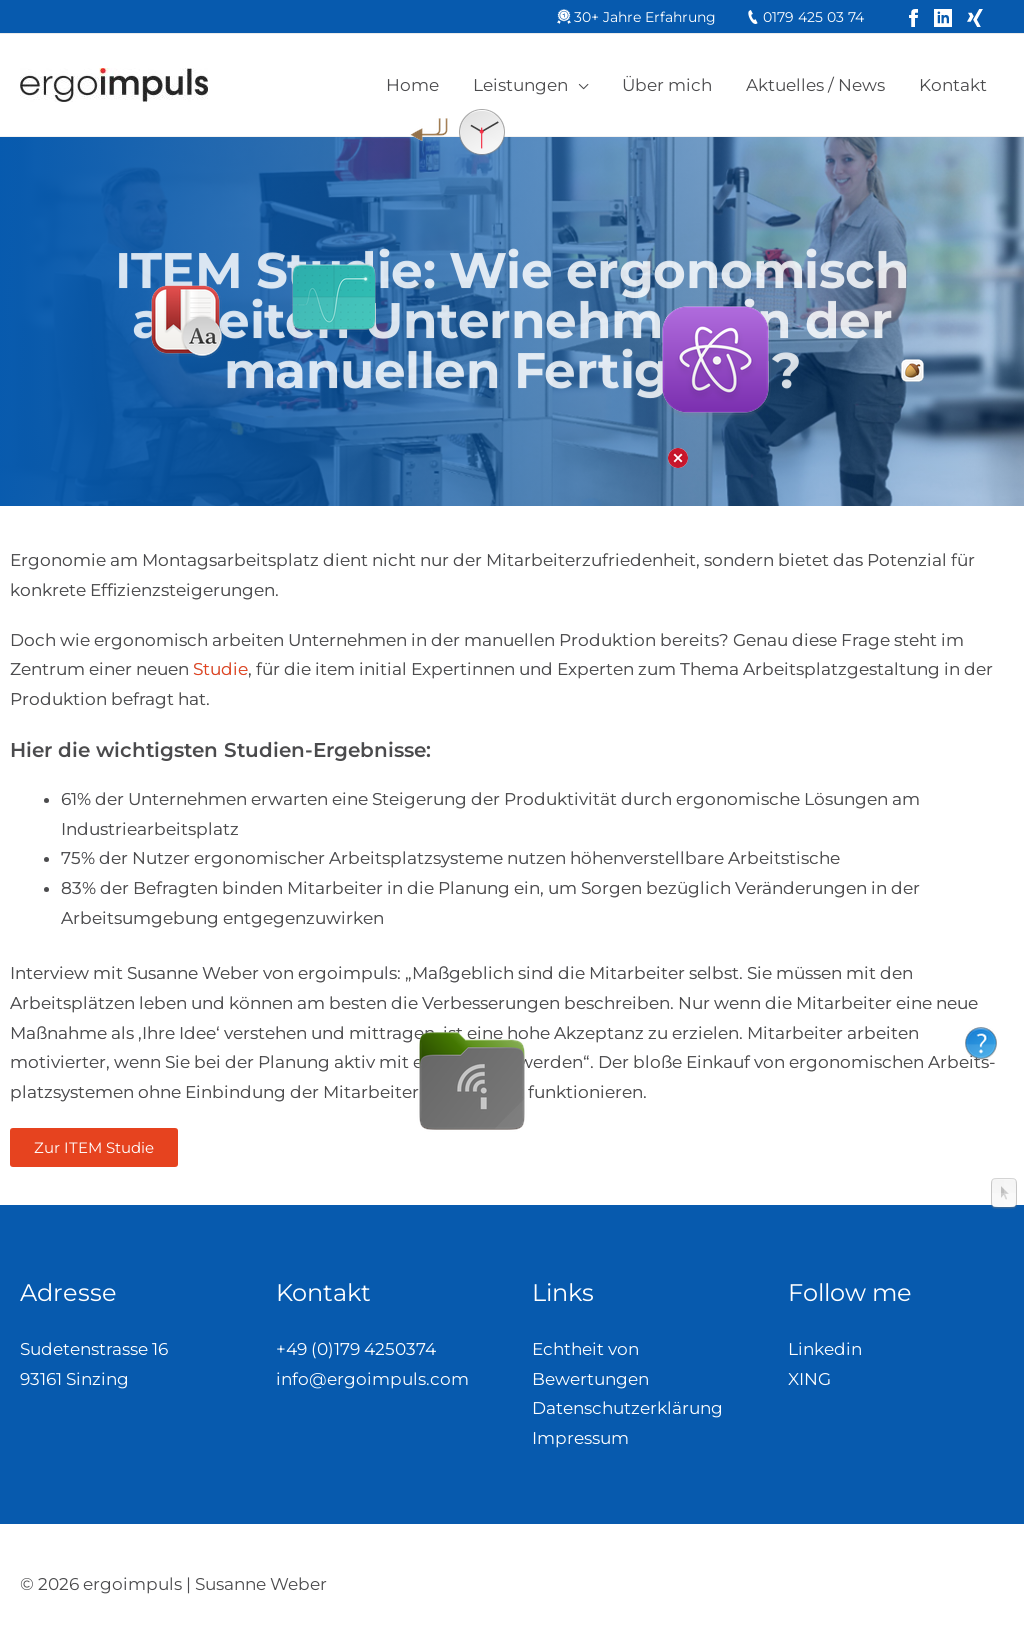 The width and height of the screenshot is (1024, 1646). What do you see at coordinates (1004, 1193) in the screenshot?
I see `cursor image file type` at bounding box center [1004, 1193].